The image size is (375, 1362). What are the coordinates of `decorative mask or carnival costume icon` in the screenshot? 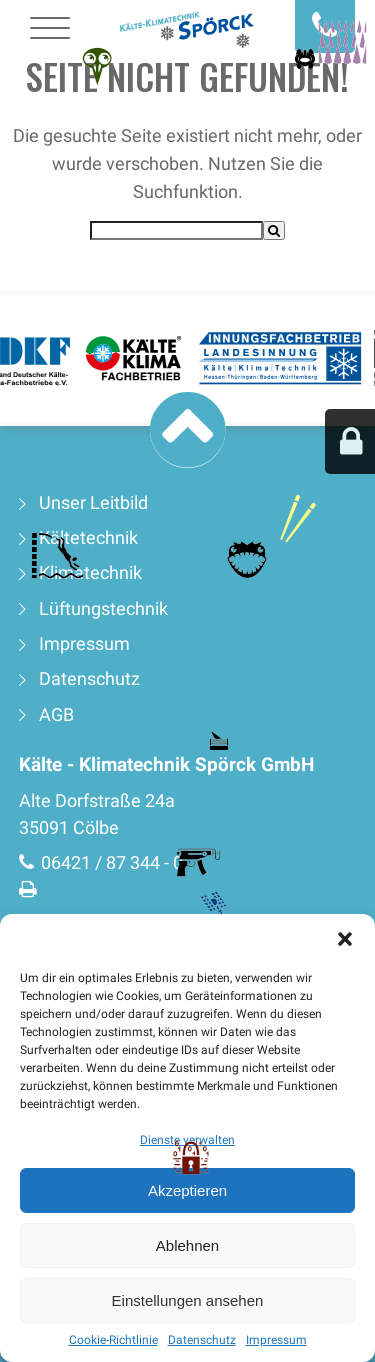 It's located at (305, 59).